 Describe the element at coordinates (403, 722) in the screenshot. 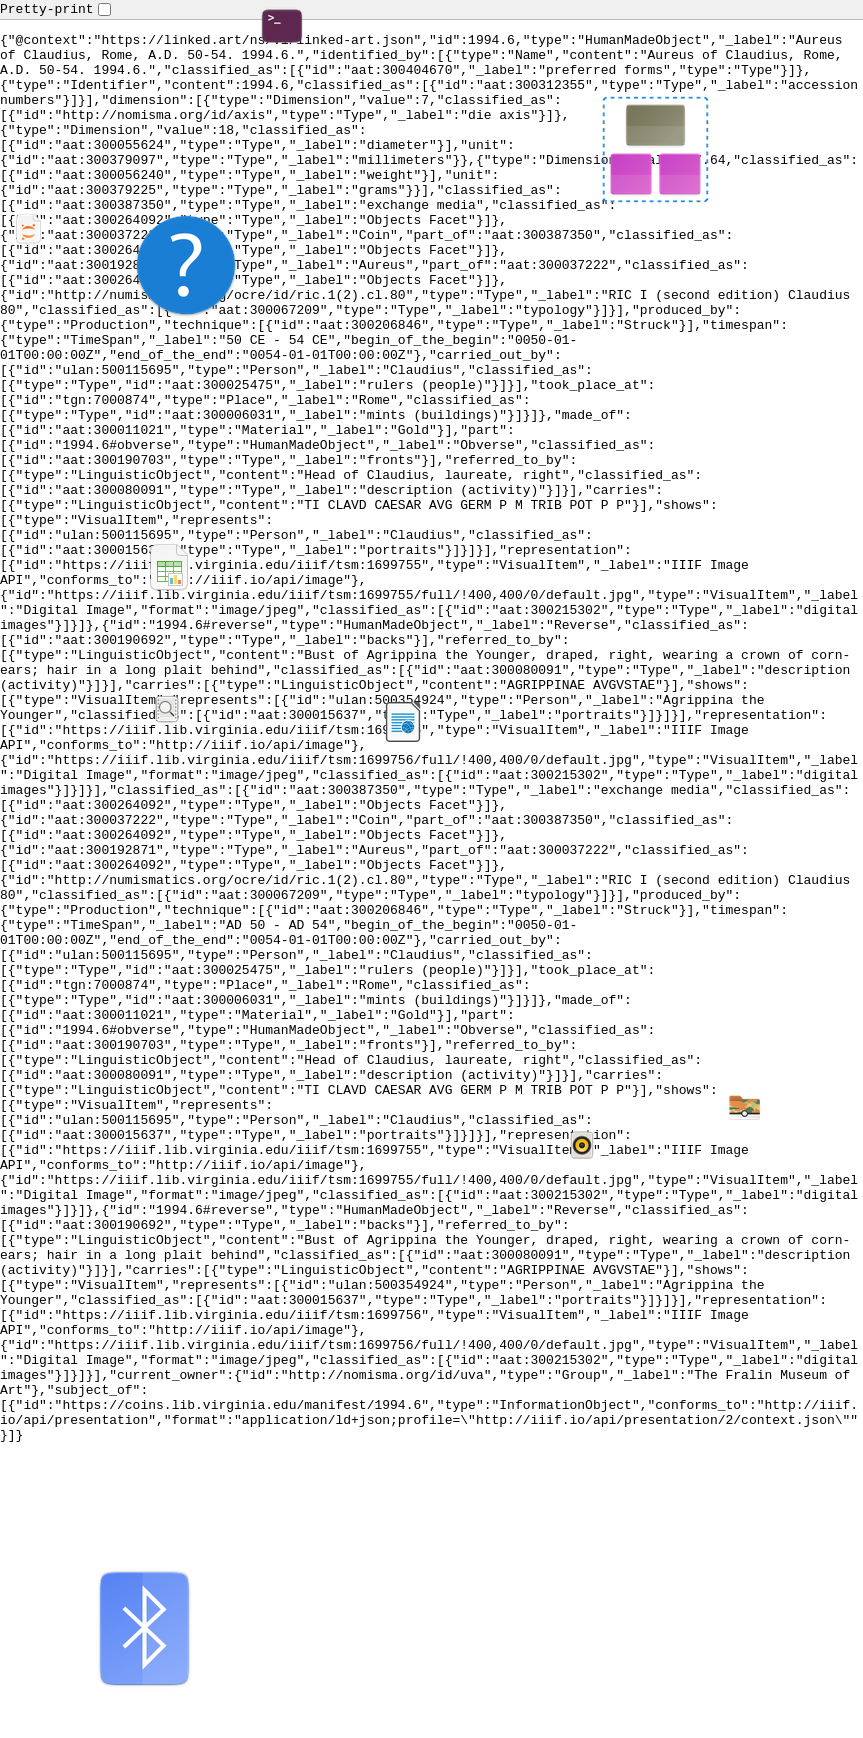

I see `a libreoffice web document file` at that location.